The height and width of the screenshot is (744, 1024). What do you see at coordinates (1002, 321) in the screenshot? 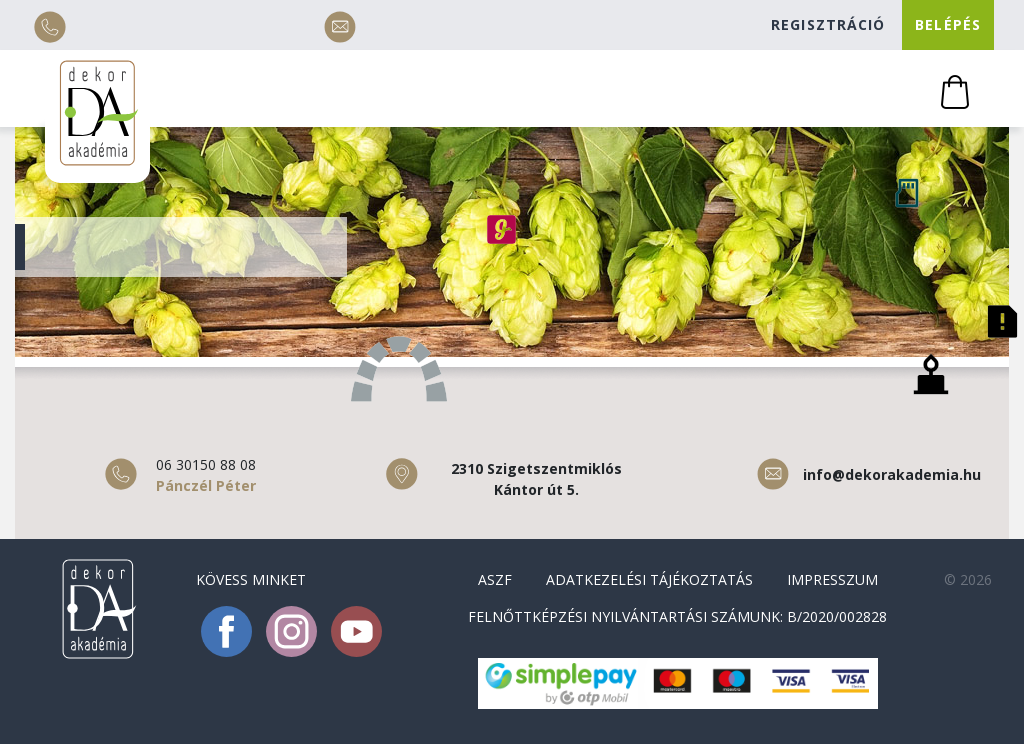
I see `file with warning or error status` at bounding box center [1002, 321].